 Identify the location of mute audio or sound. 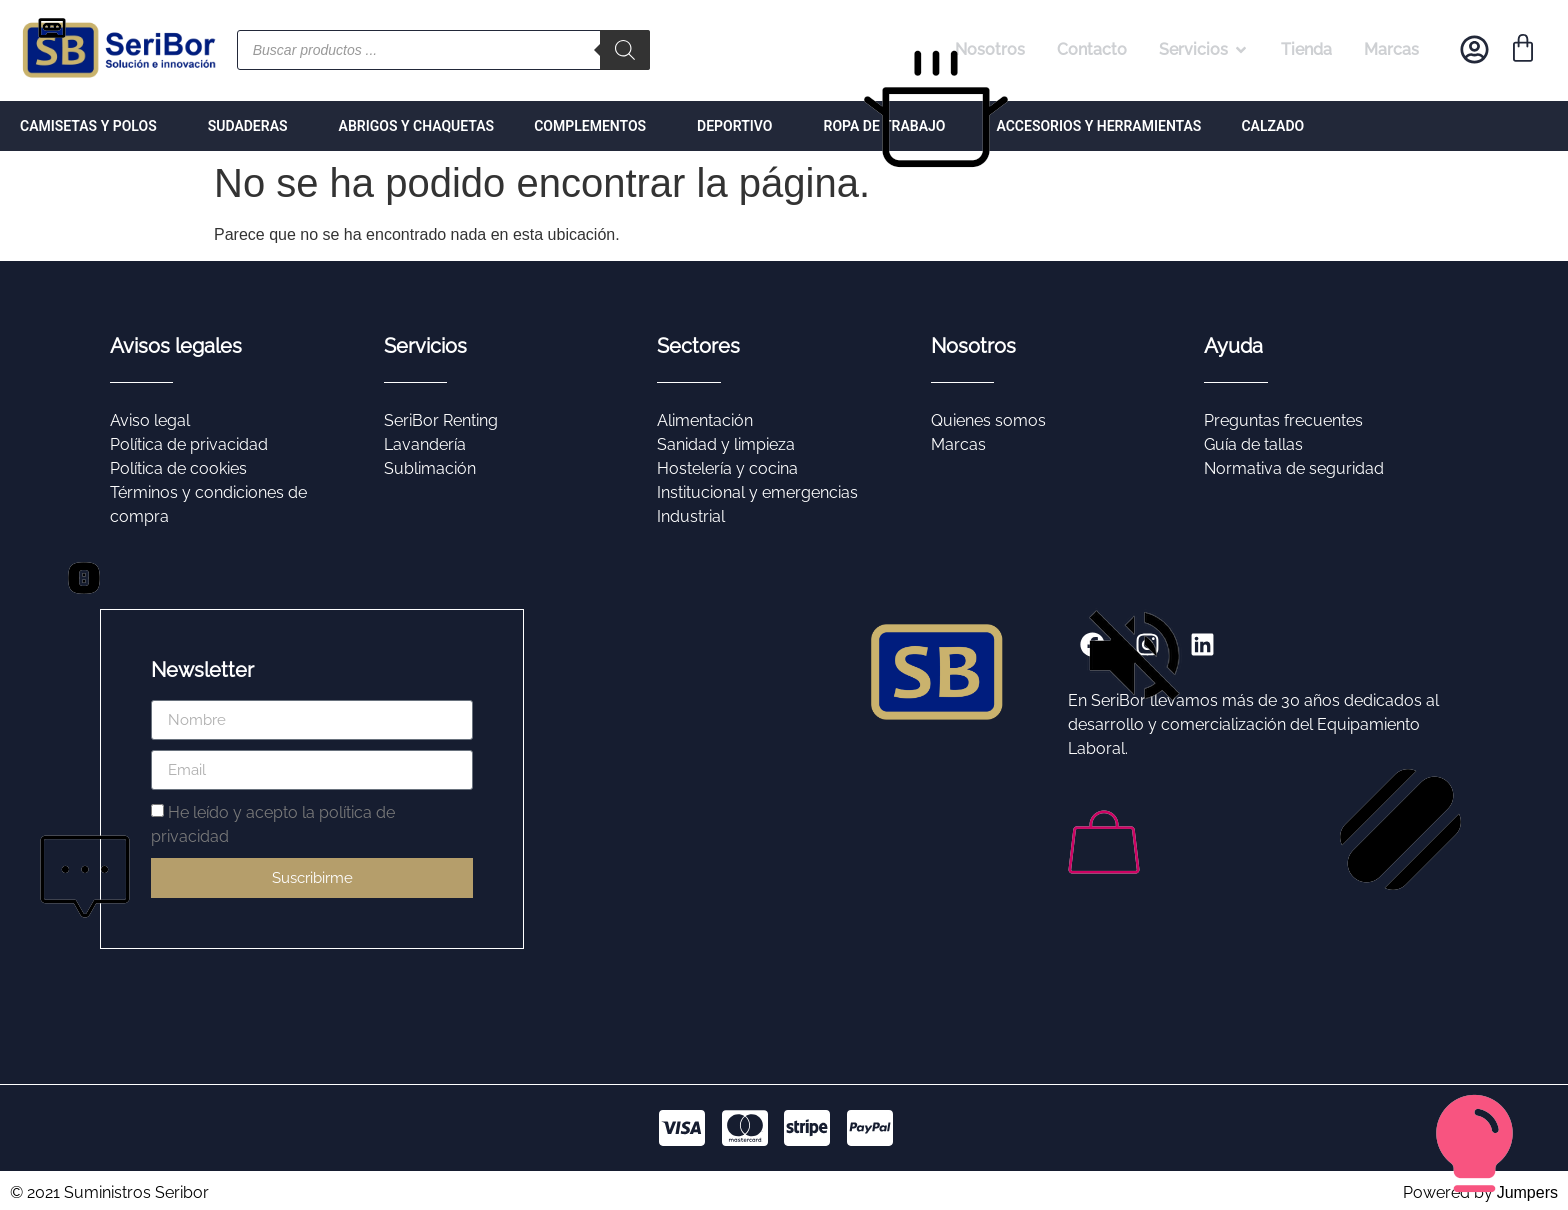
(1134, 655).